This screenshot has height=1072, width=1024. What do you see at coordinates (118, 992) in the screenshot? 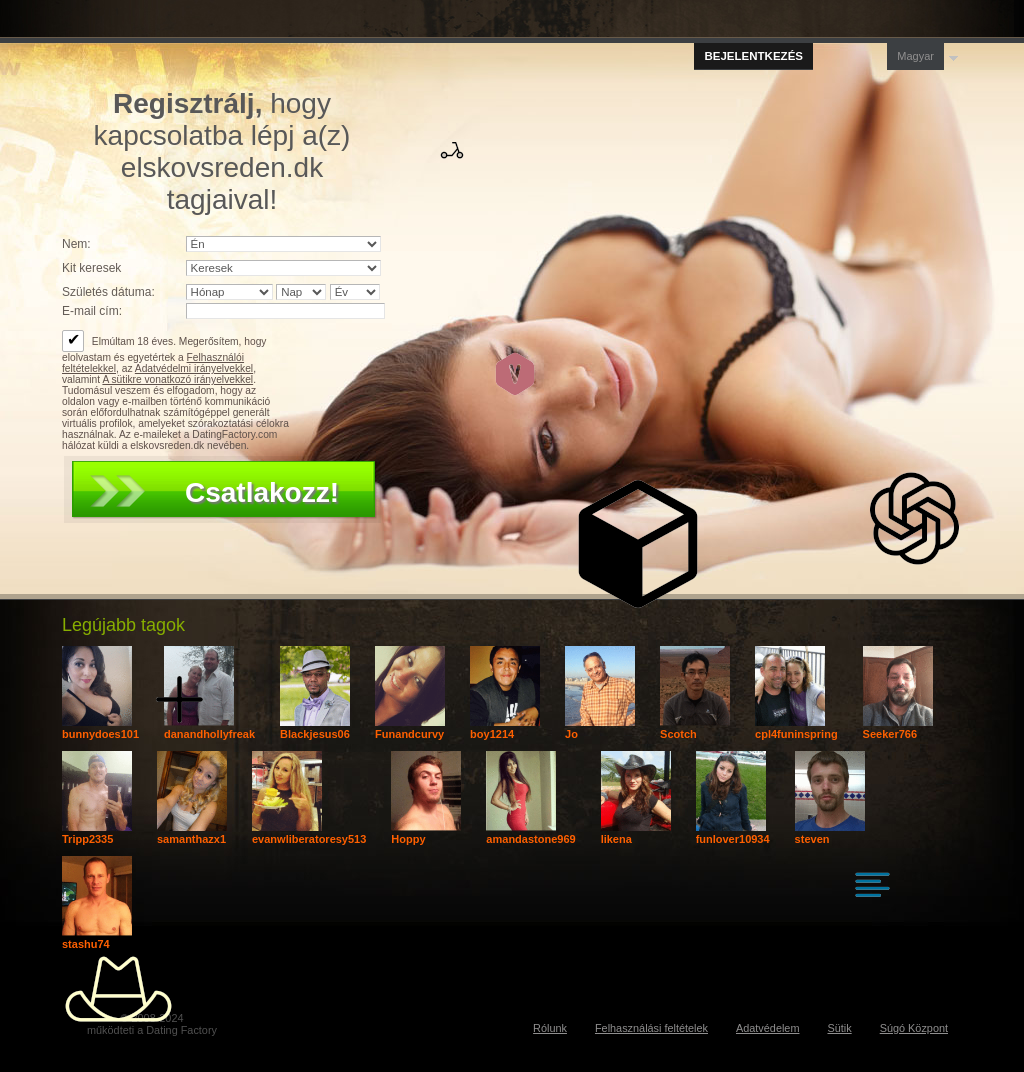
I see `select cowboy hat avatar or profile accessory` at bounding box center [118, 992].